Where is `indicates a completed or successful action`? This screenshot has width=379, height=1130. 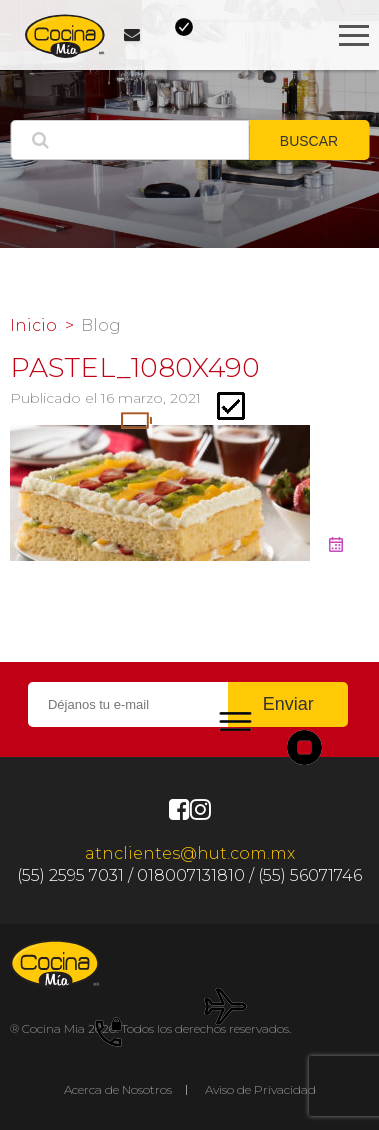 indicates a completed or successful action is located at coordinates (184, 27).